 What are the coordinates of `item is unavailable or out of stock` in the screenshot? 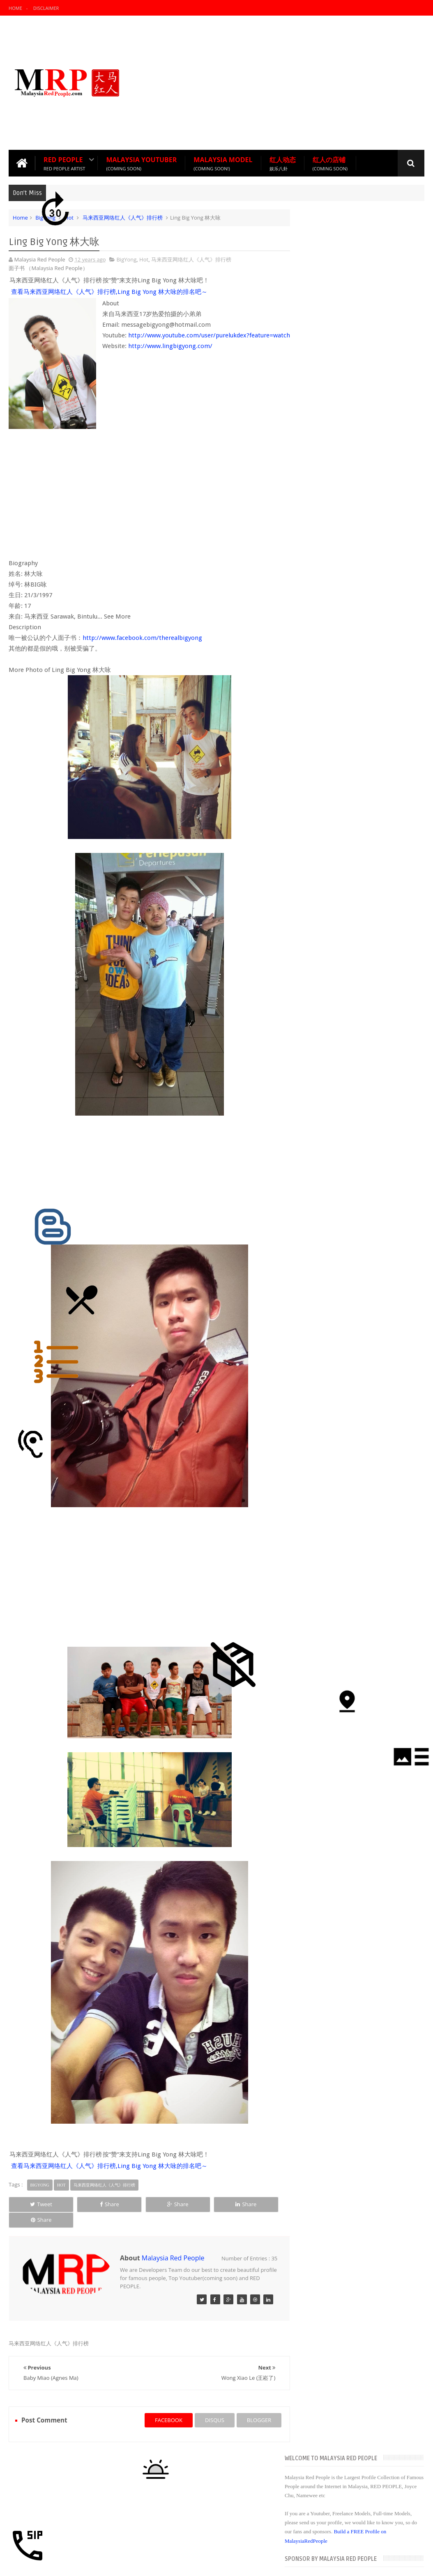 It's located at (233, 1664).